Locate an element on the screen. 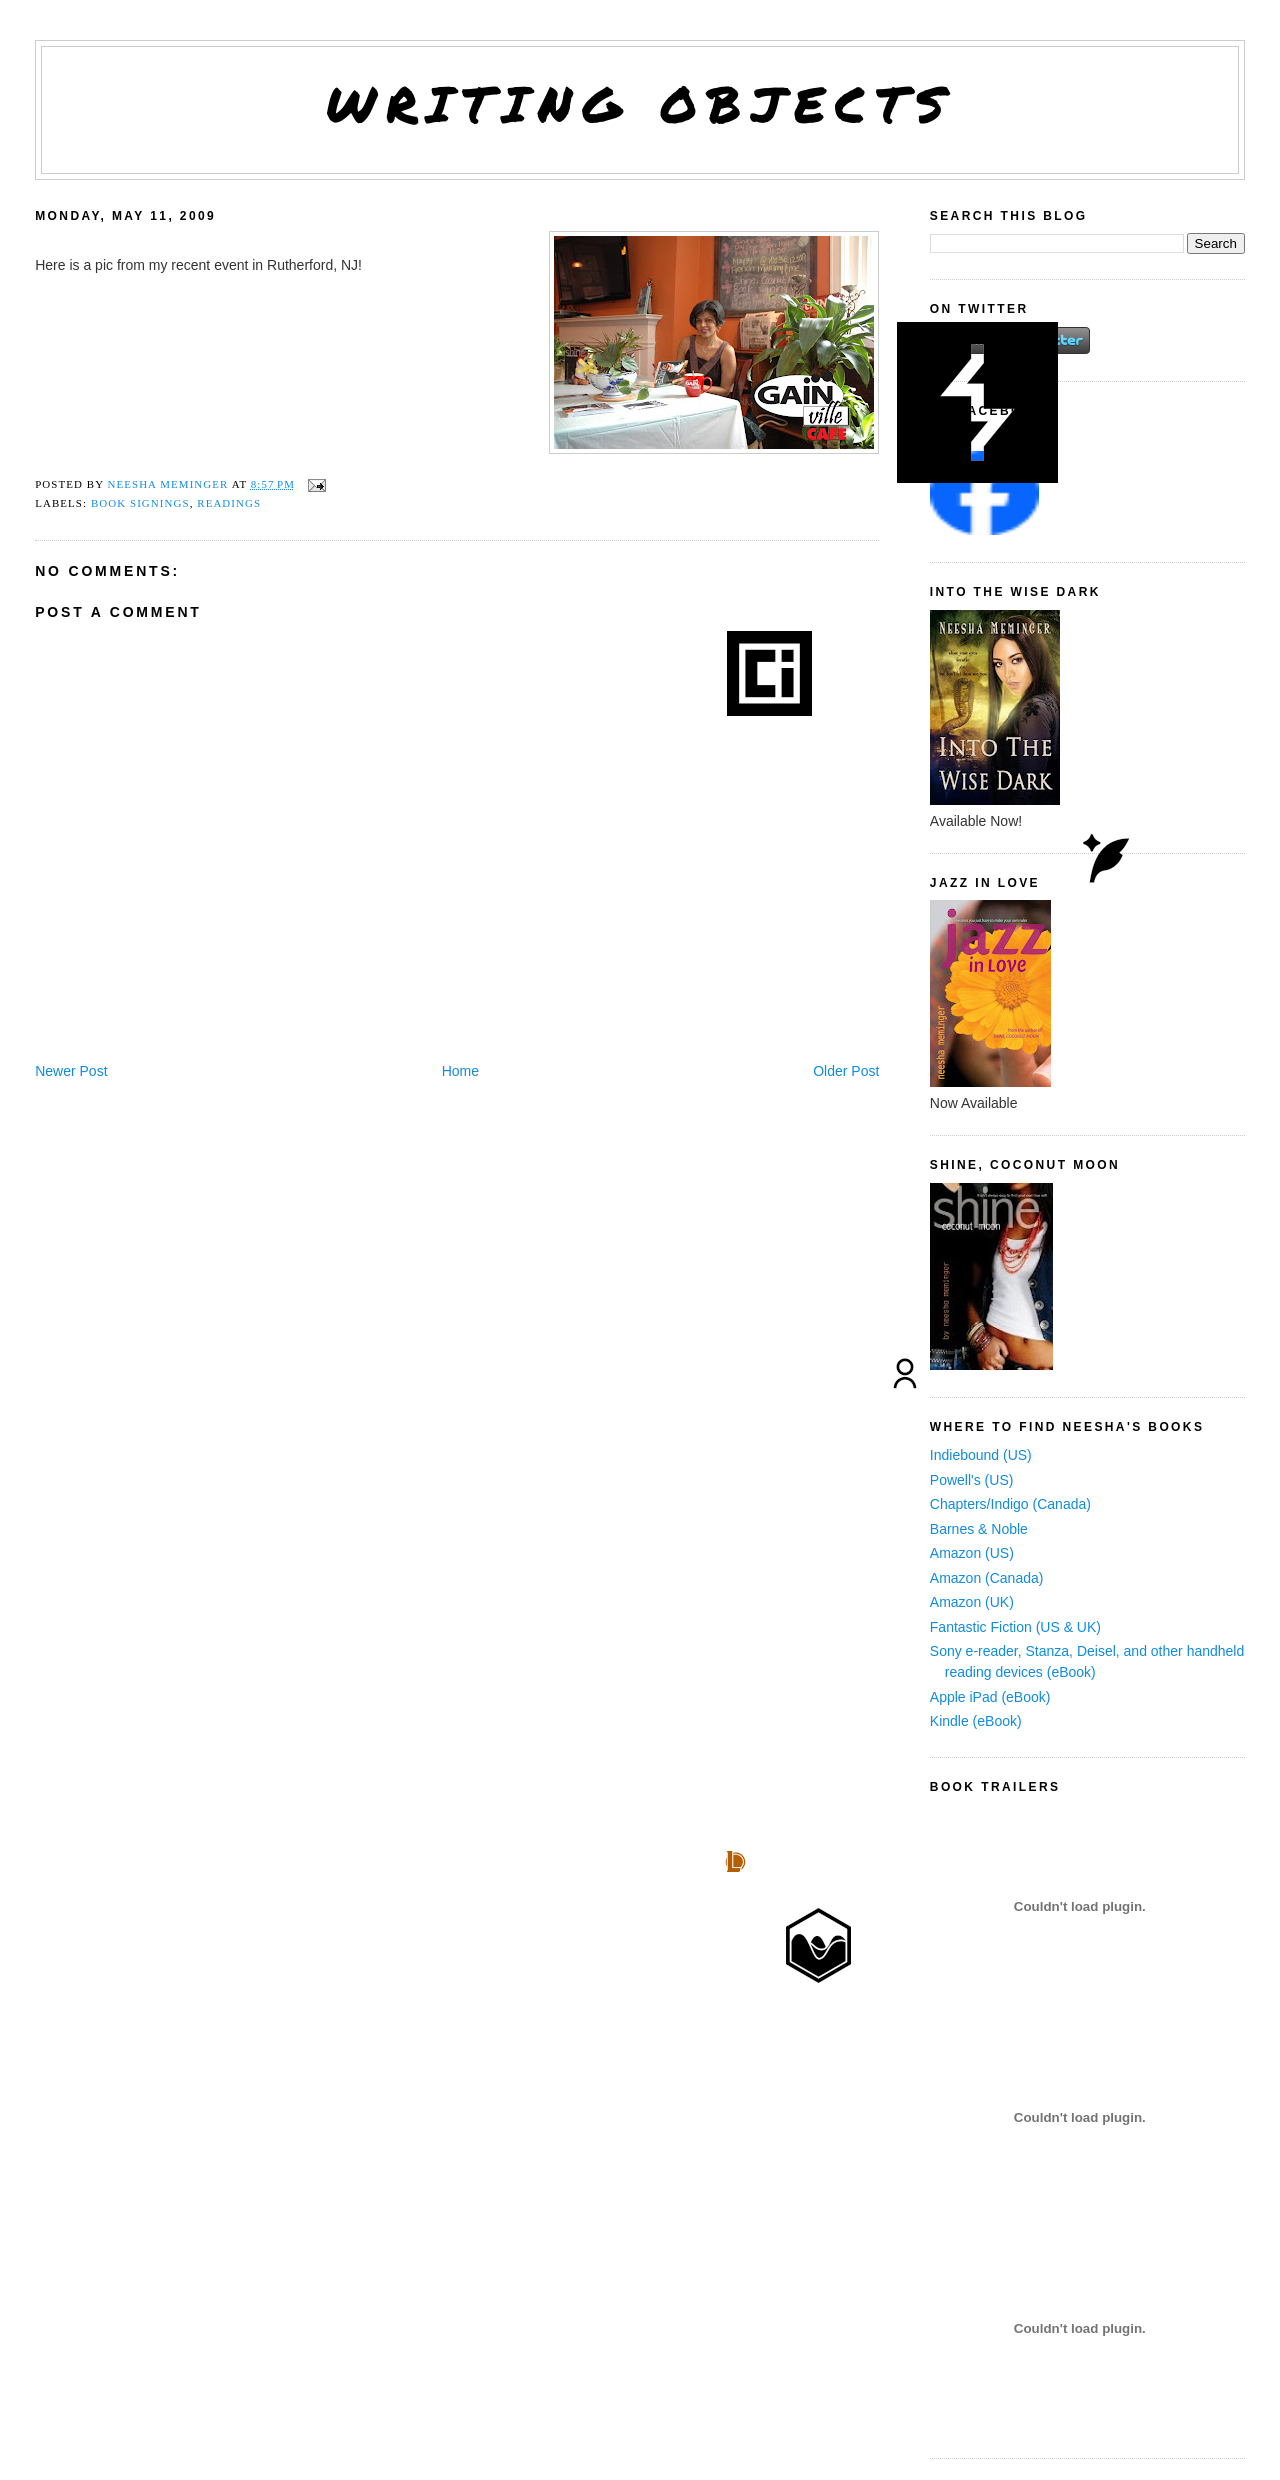 Image resolution: width=1280 pixels, height=2480 pixels. view your profile is located at coordinates (905, 1374).